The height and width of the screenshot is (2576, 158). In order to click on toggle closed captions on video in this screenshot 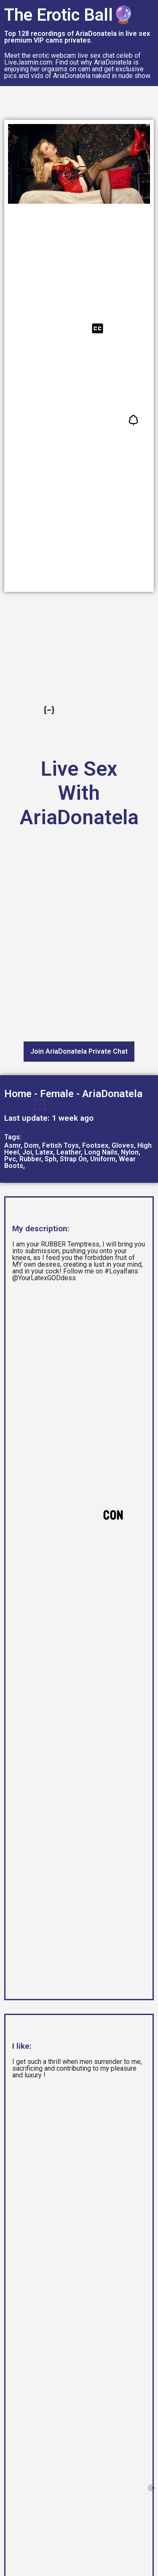, I will do `click(97, 328)`.